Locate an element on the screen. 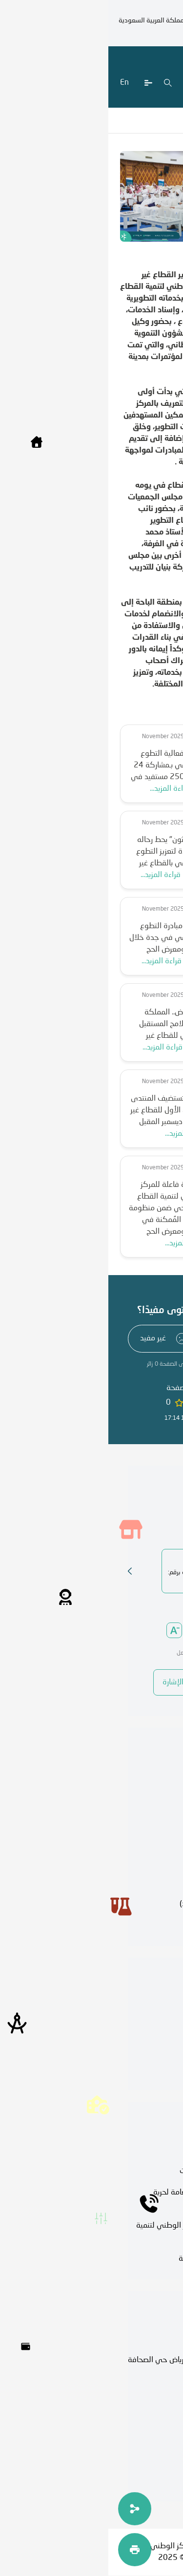 This screenshot has height=2576, width=183. navigate to home screen is located at coordinates (37, 442).